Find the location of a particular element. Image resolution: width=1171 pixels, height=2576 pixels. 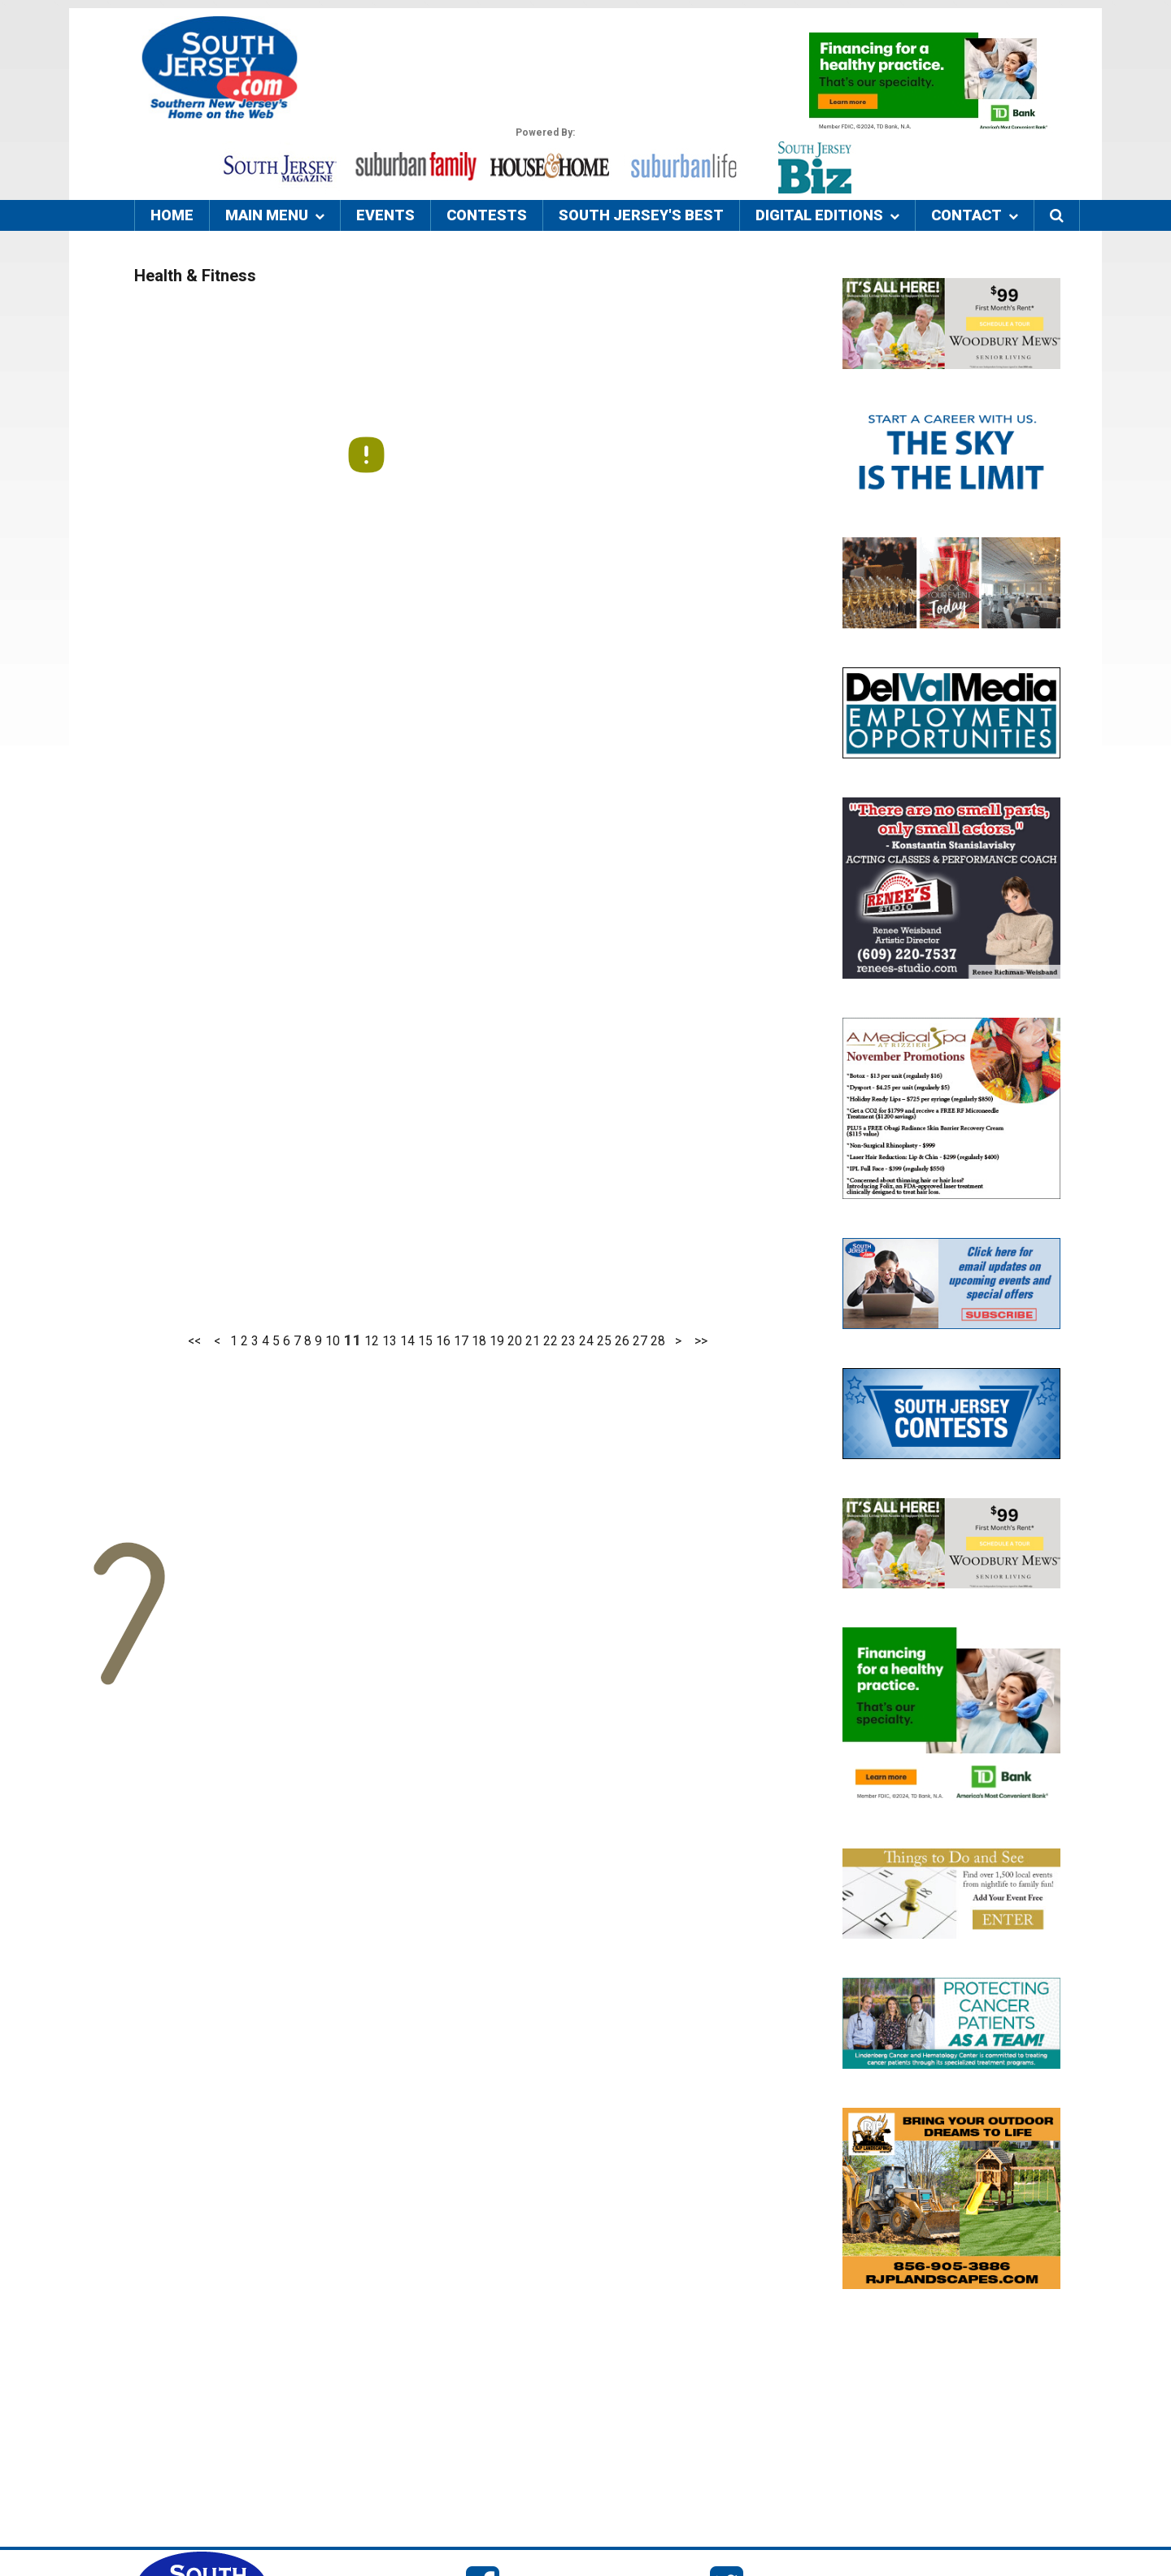

indicates a warning or alert status is located at coordinates (366, 454).